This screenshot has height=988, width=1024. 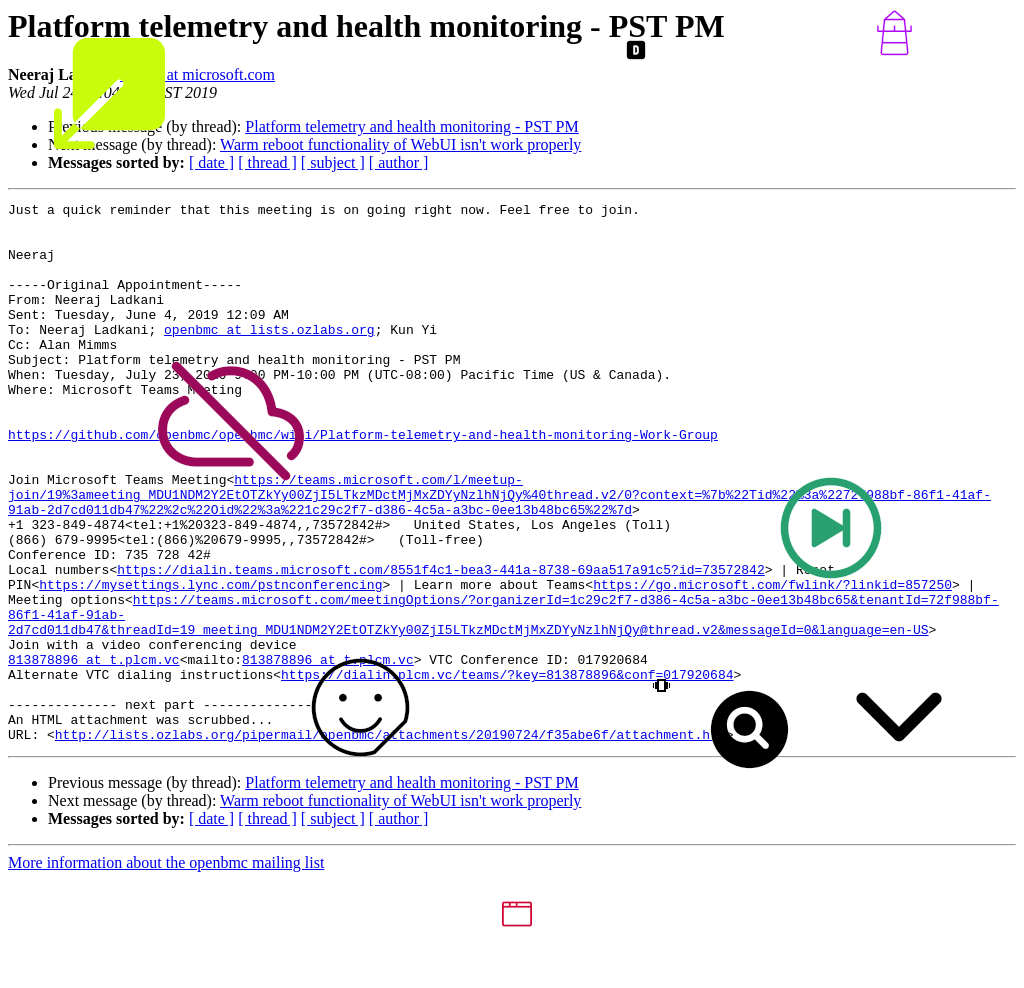 I want to click on enable vibration mode for notifications, so click(x=661, y=685).